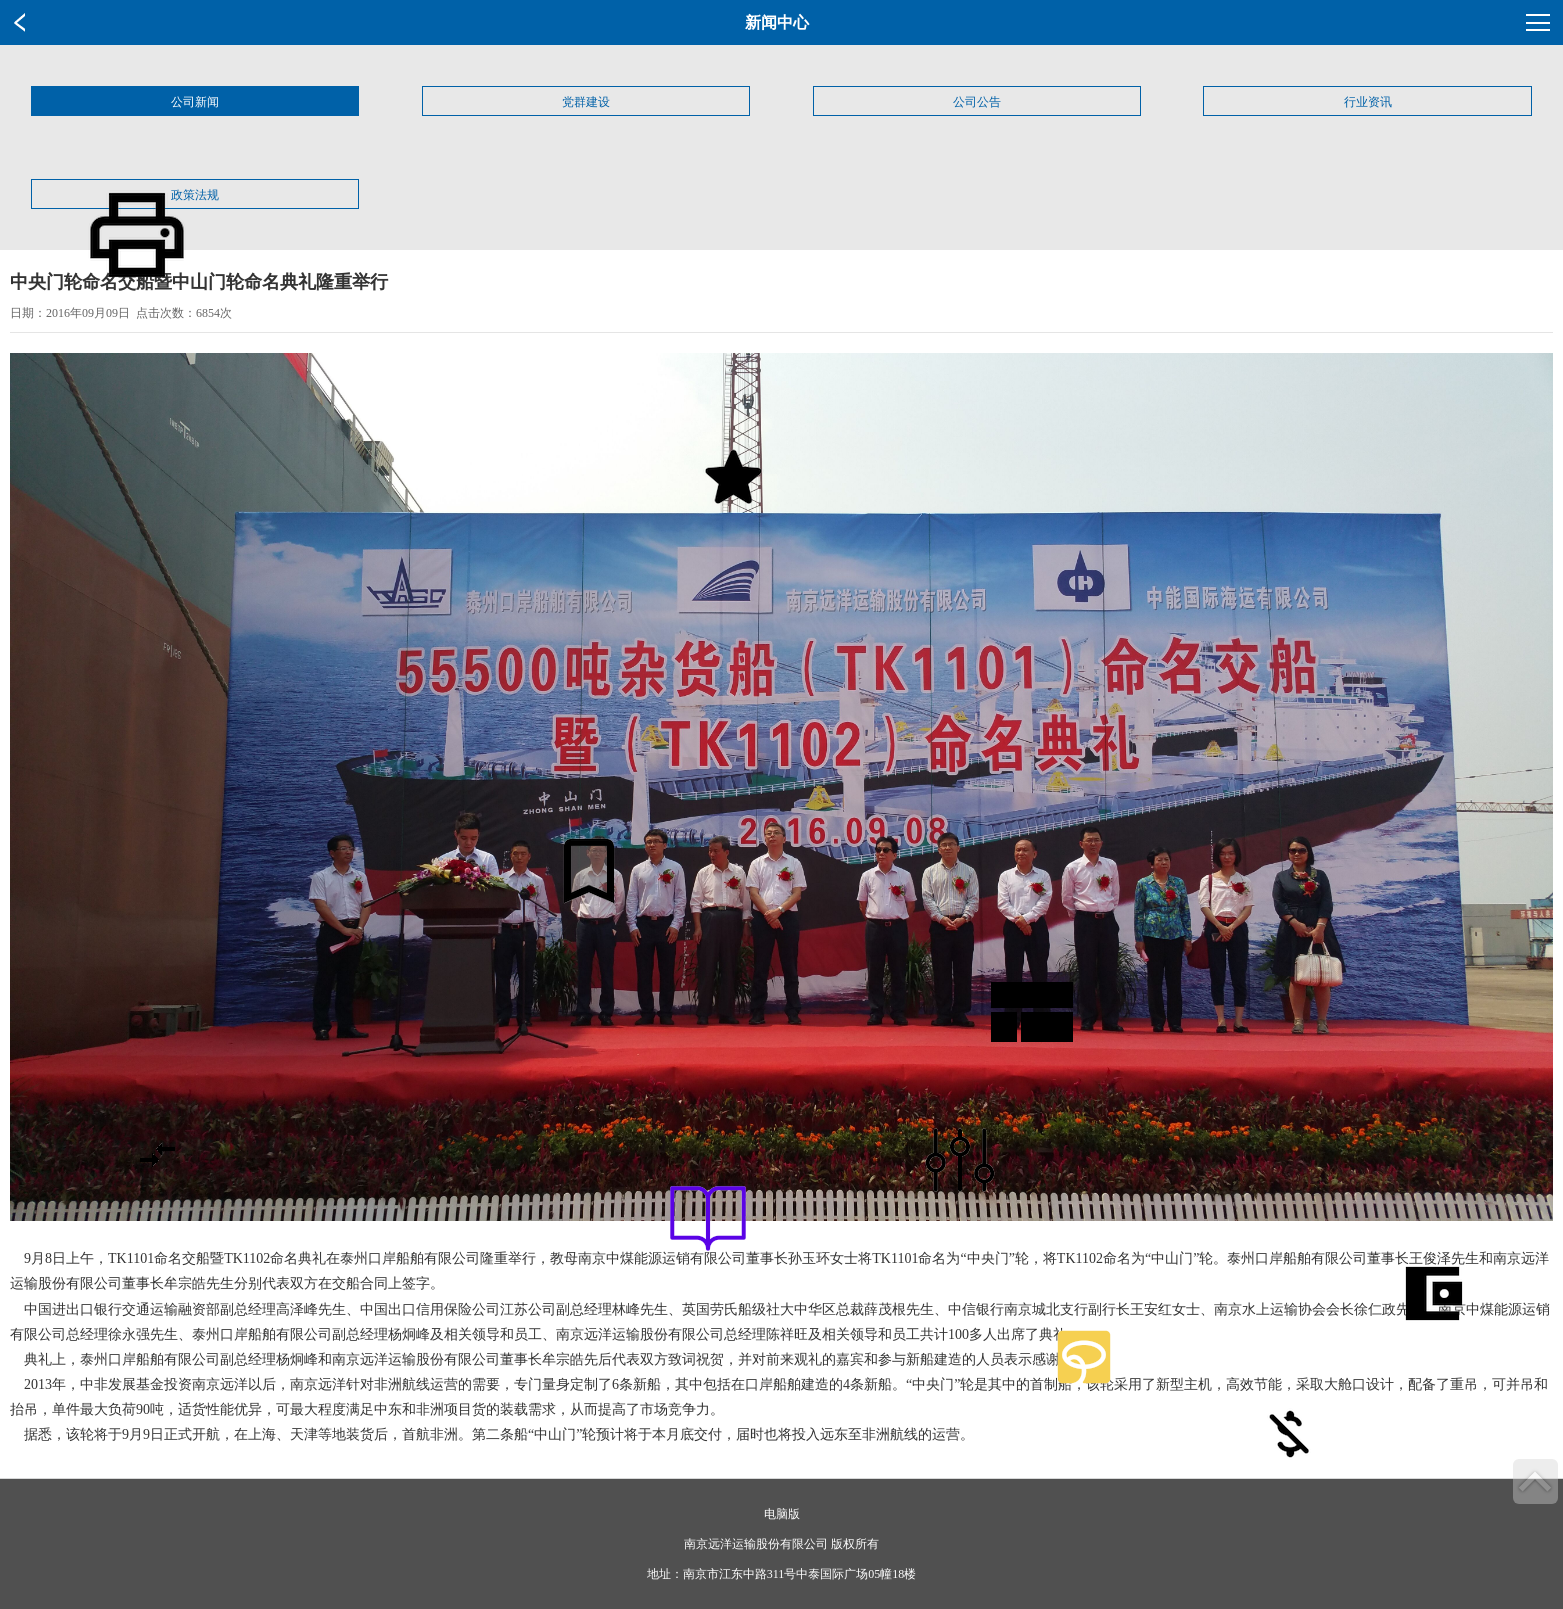 The height and width of the screenshot is (1609, 1563). I want to click on add item to favorites, so click(733, 477).